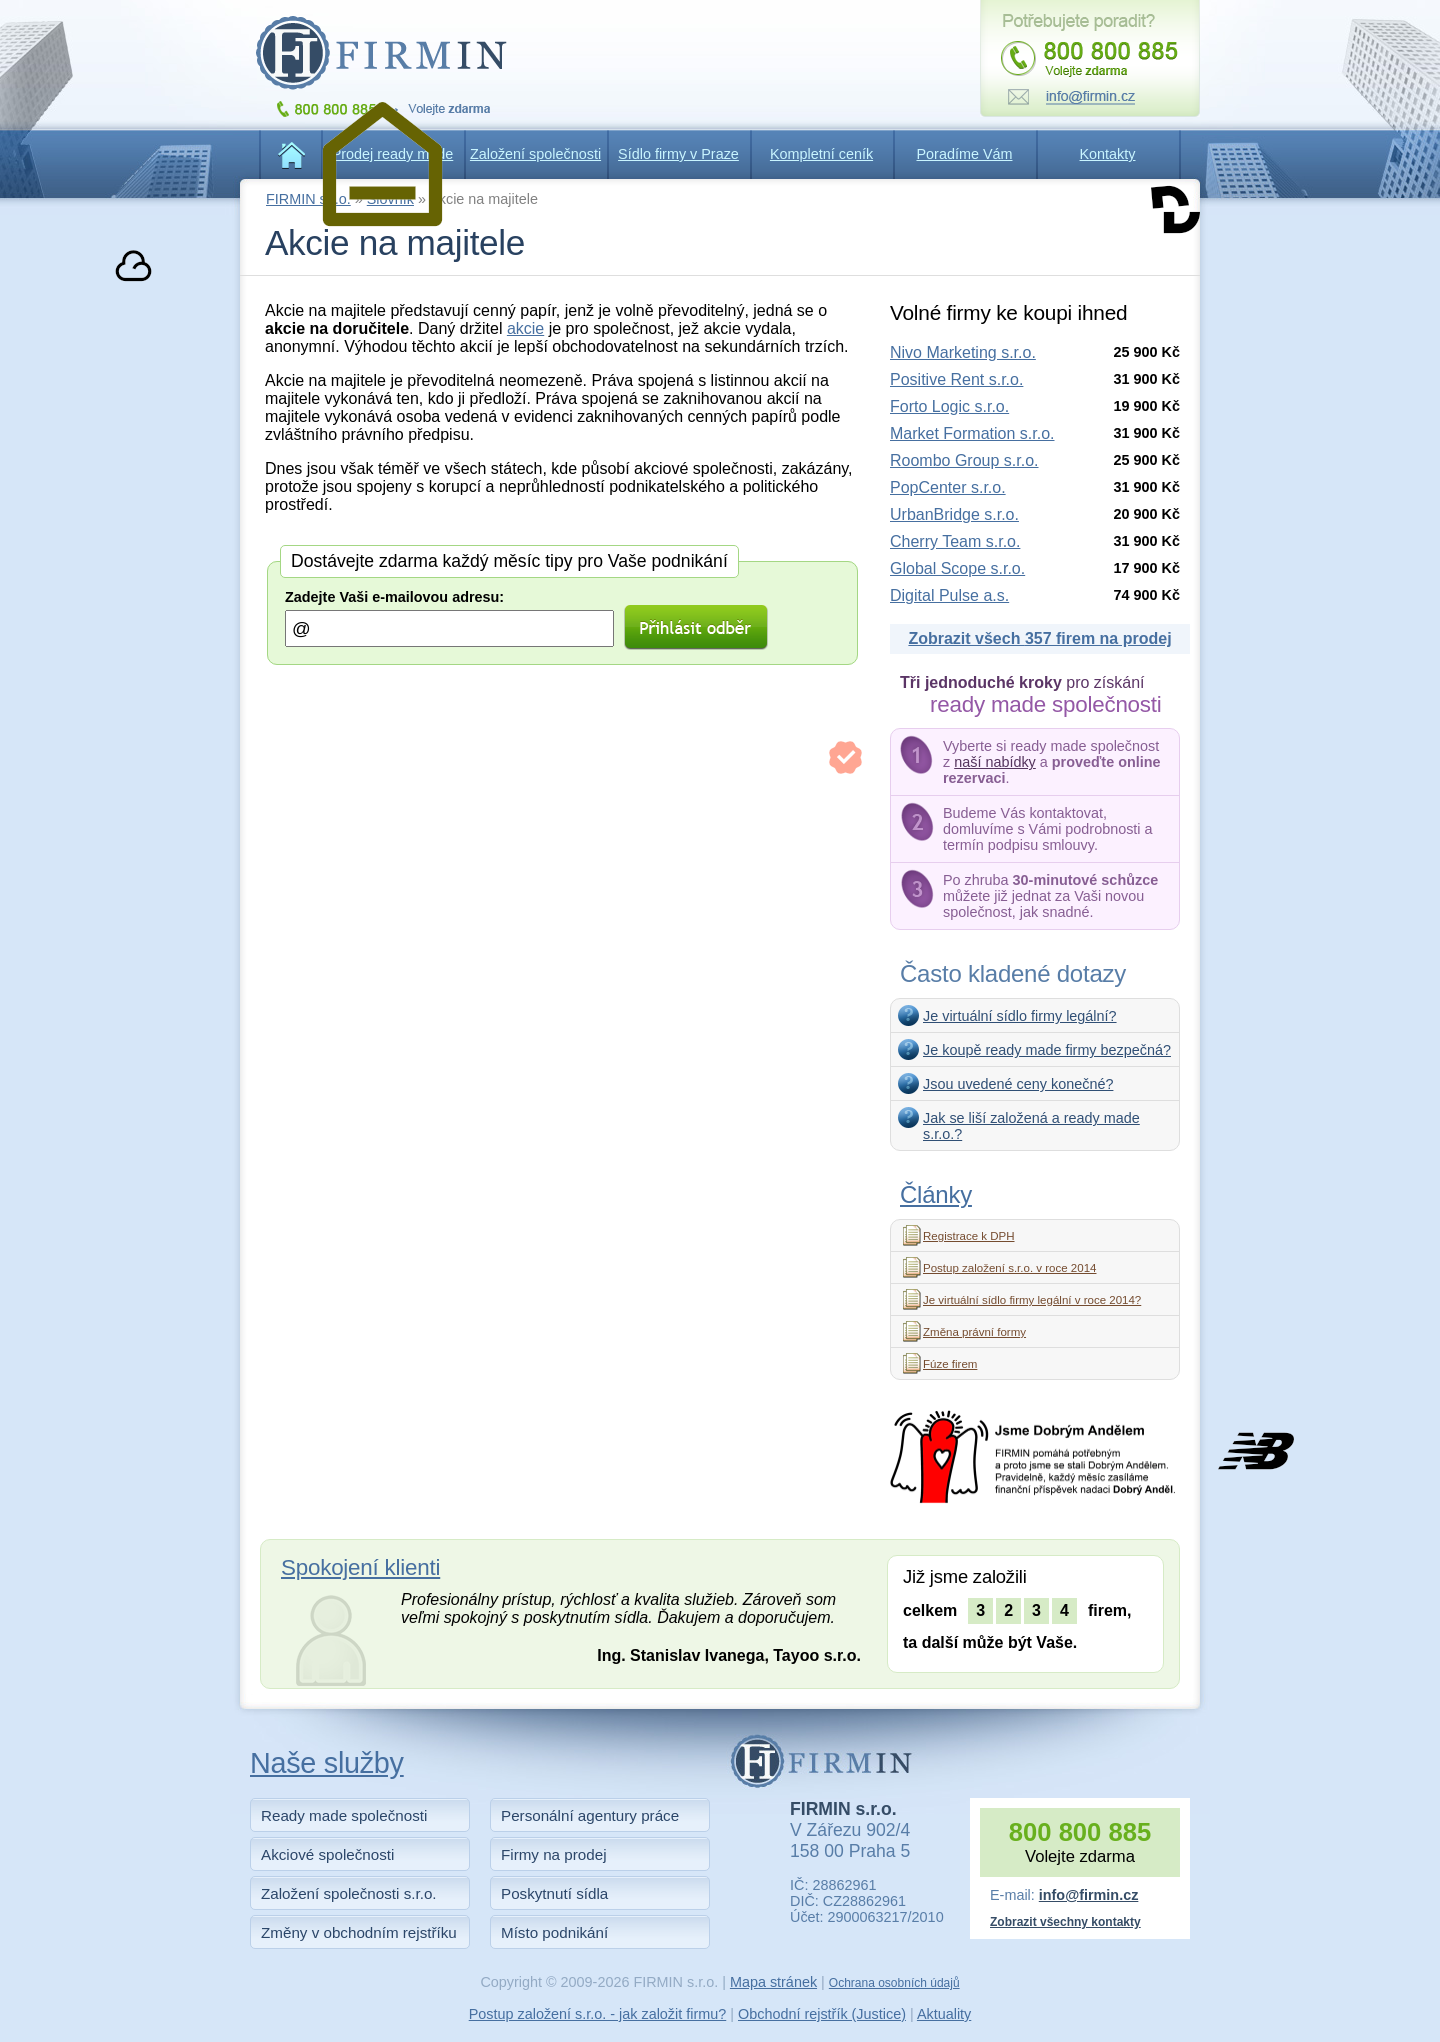  What do you see at coordinates (845, 757) in the screenshot?
I see `indicates a verified account or profile` at bounding box center [845, 757].